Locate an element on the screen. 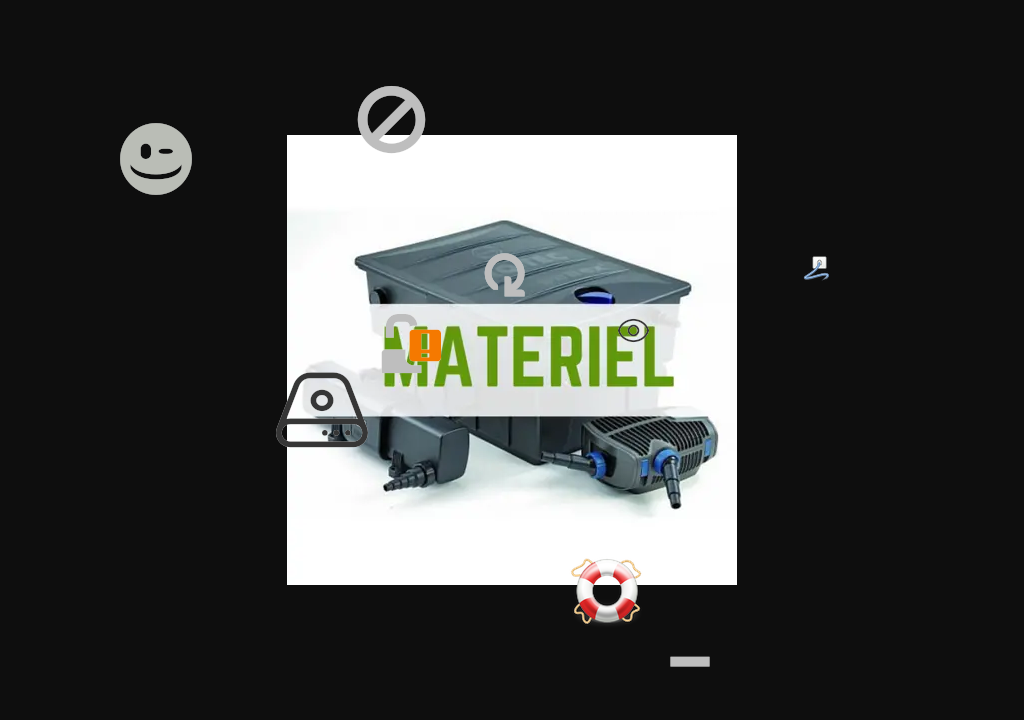 This screenshot has width=1024, height=720. indicates an action is currently unavailable is located at coordinates (391, 119).